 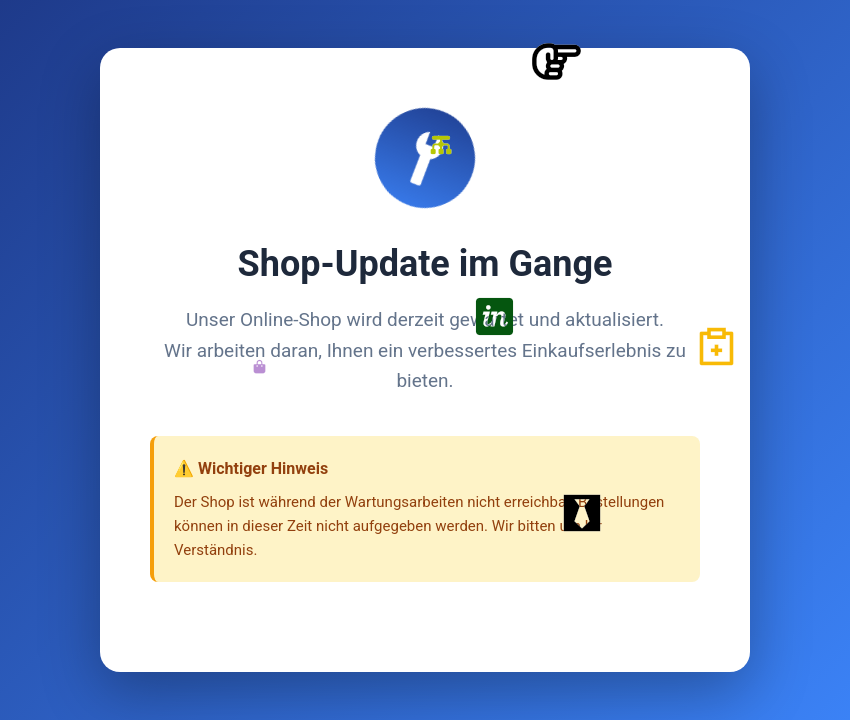 What do you see at coordinates (582, 513) in the screenshot?
I see `black tie formal wear or dress code indicator` at bounding box center [582, 513].